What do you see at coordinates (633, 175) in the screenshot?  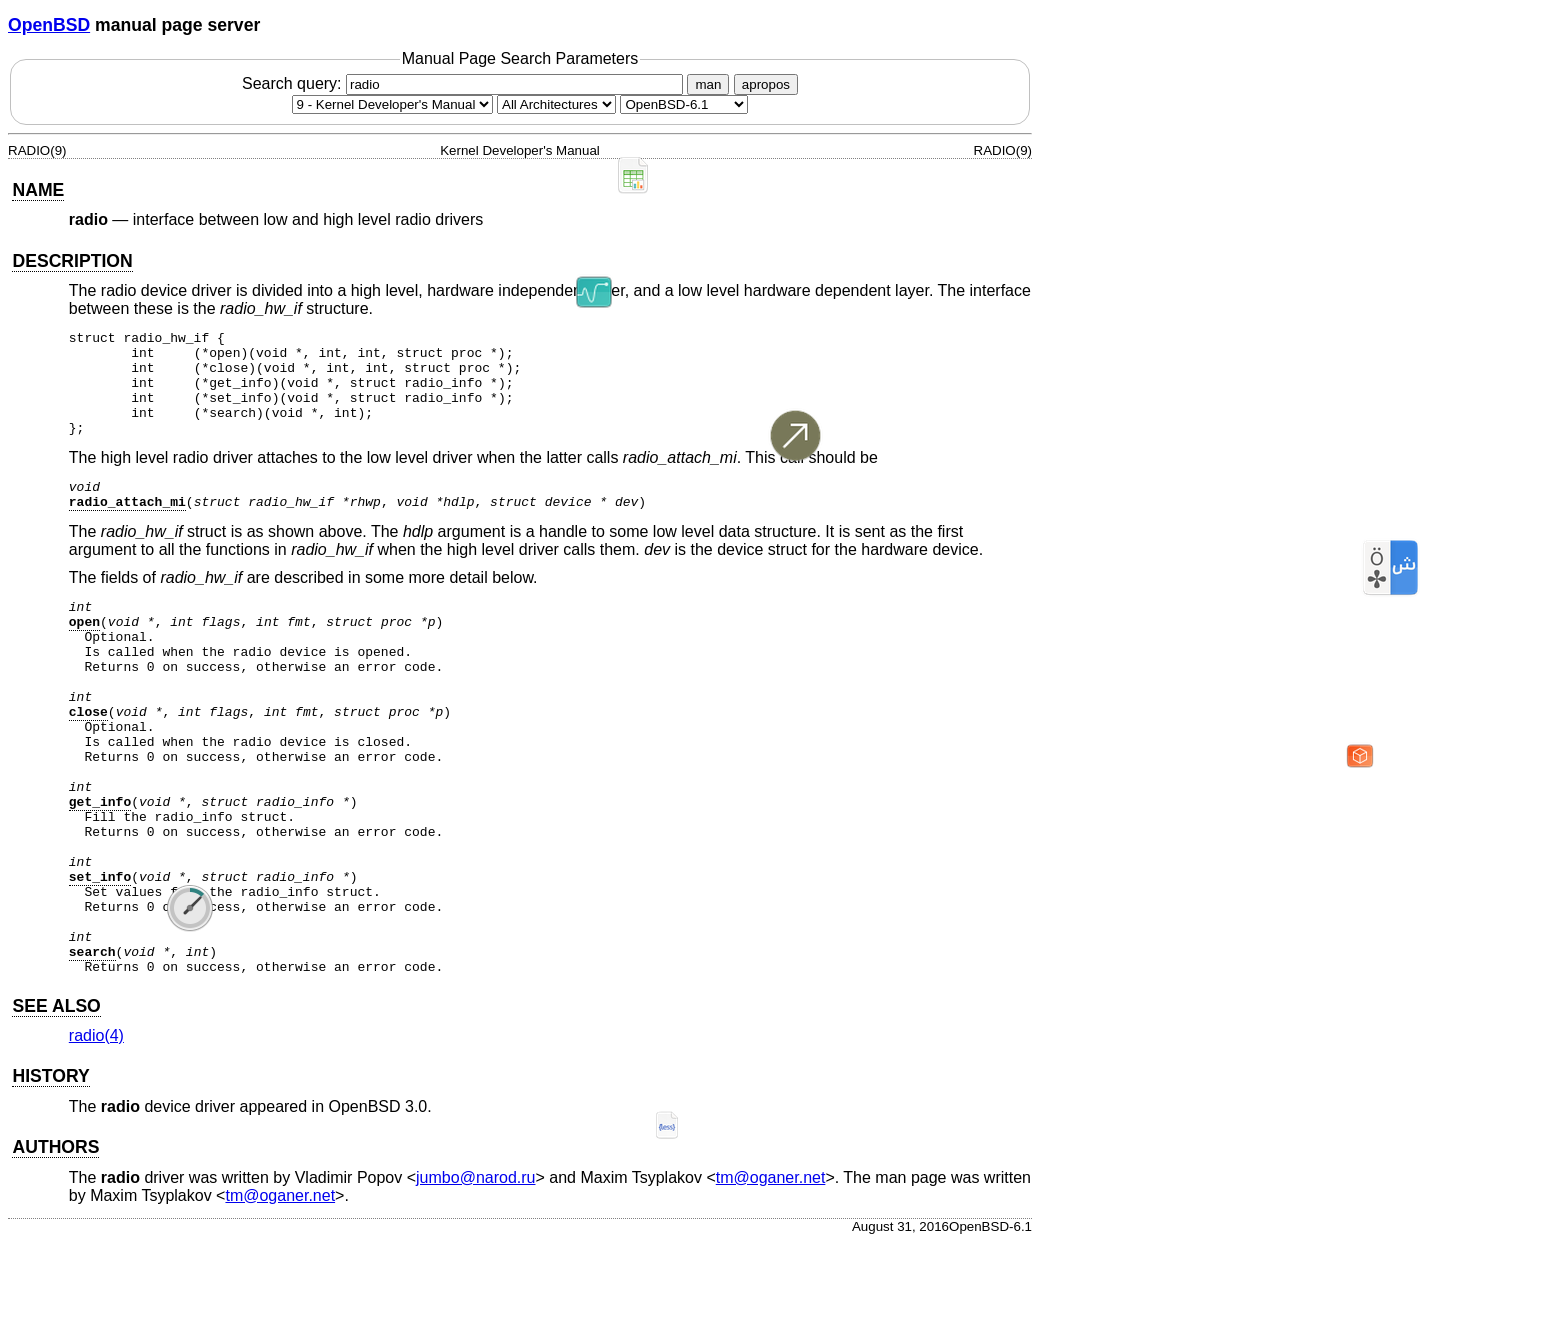 I see `open a spreadsheet file` at bounding box center [633, 175].